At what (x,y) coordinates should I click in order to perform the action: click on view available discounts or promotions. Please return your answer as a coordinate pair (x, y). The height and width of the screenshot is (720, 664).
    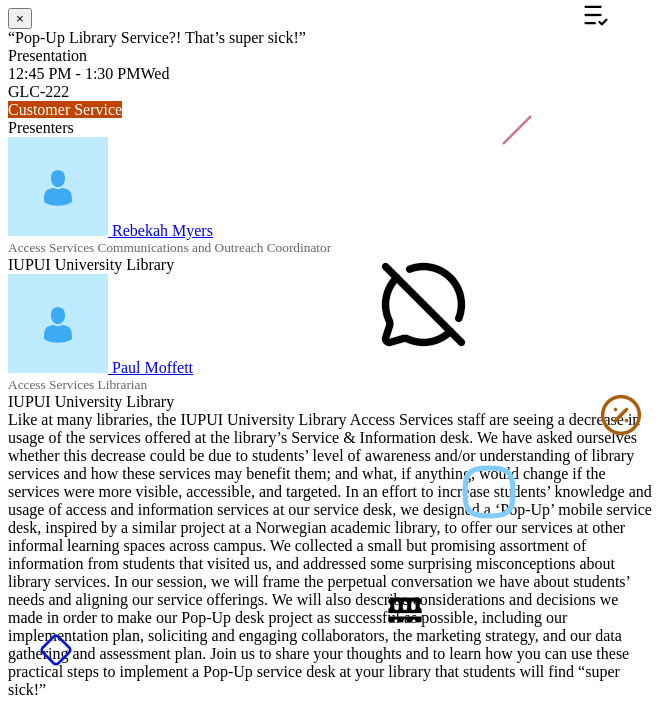
    Looking at the image, I should click on (621, 415).